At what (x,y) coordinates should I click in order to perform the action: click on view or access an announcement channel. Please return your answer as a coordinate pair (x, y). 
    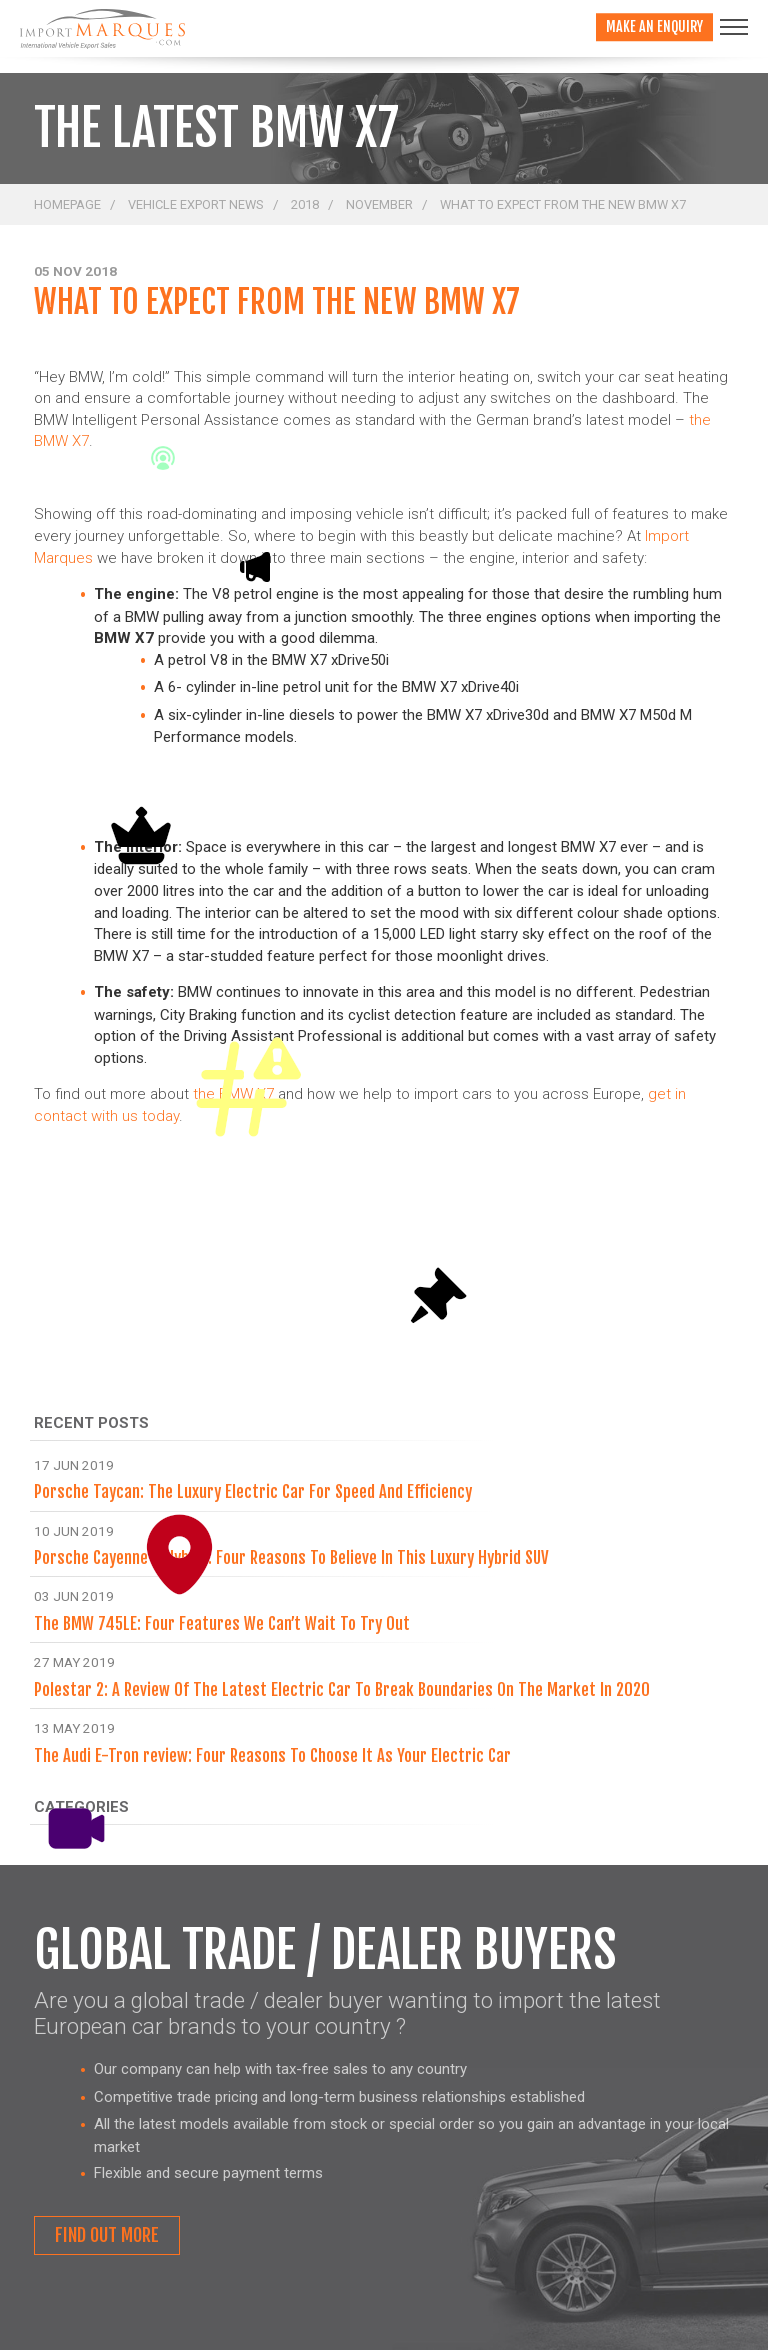
    Looking at the image, I should click on (255, 567).